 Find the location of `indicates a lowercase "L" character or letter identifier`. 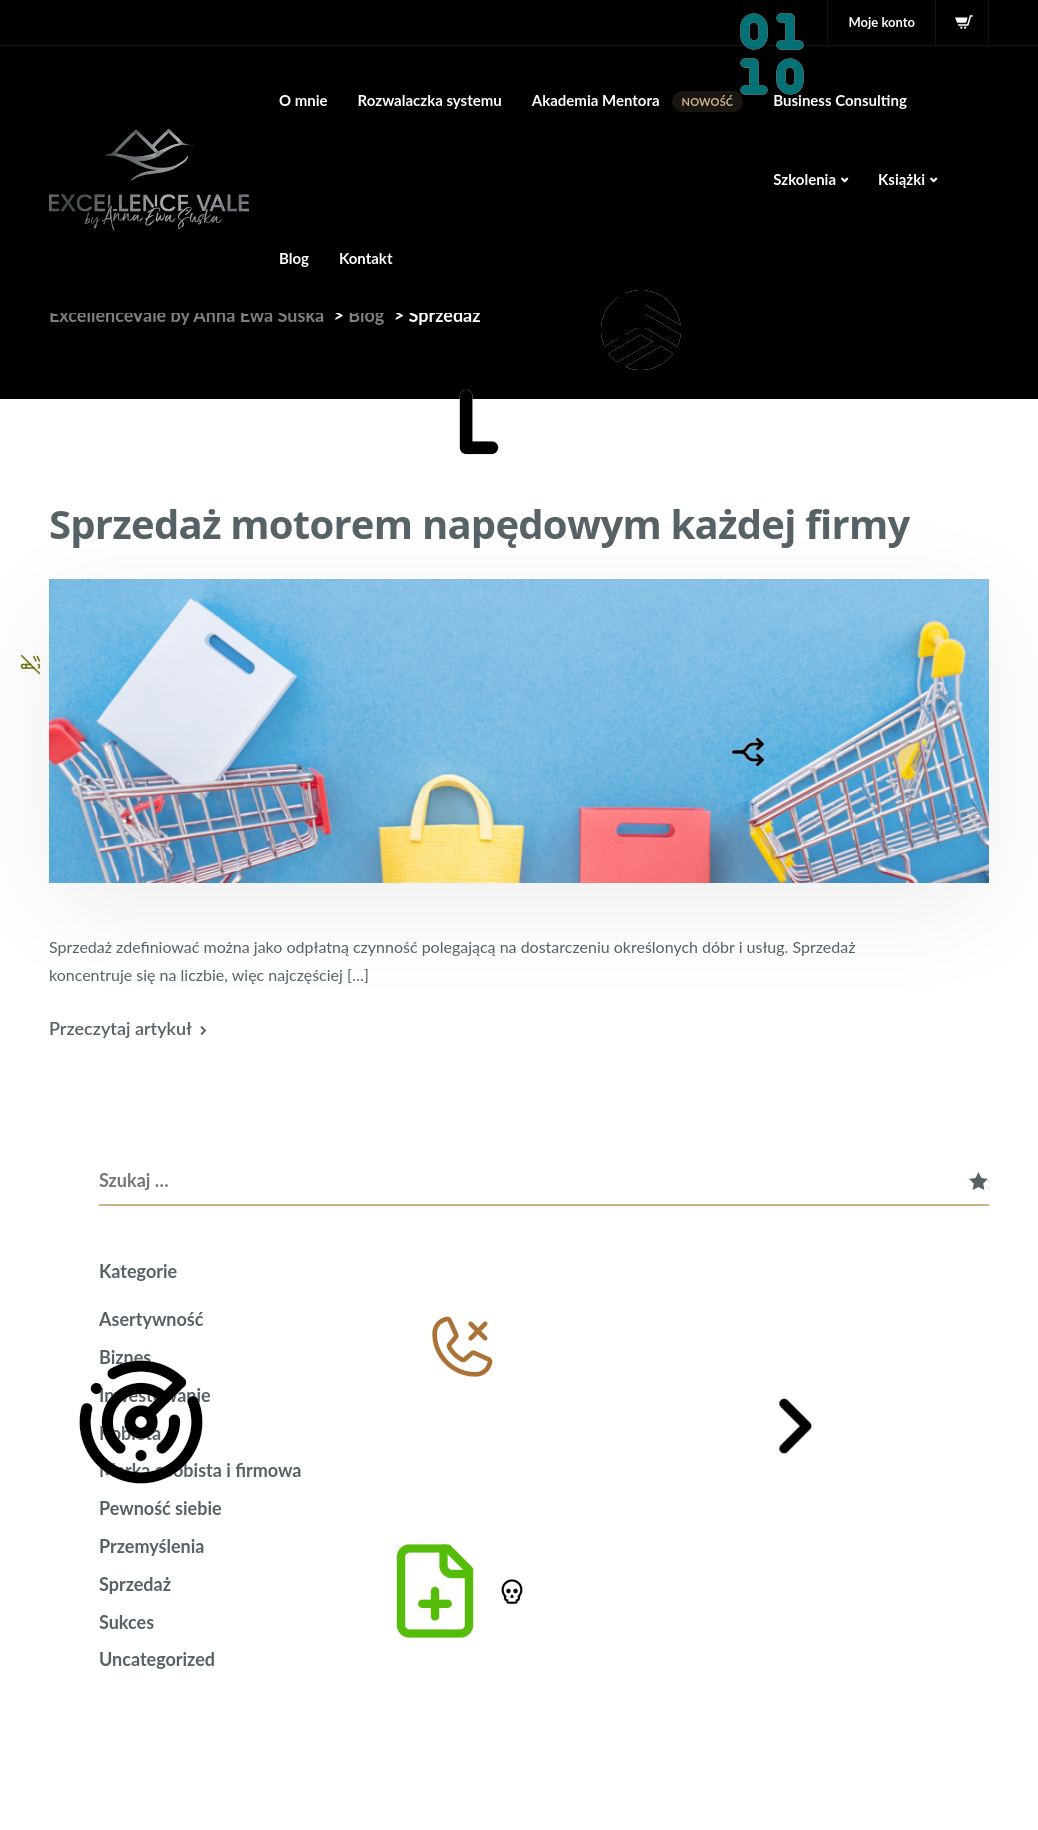

indicates a lowercase "L" character or letter identifier is located at coordinates (479, 422).